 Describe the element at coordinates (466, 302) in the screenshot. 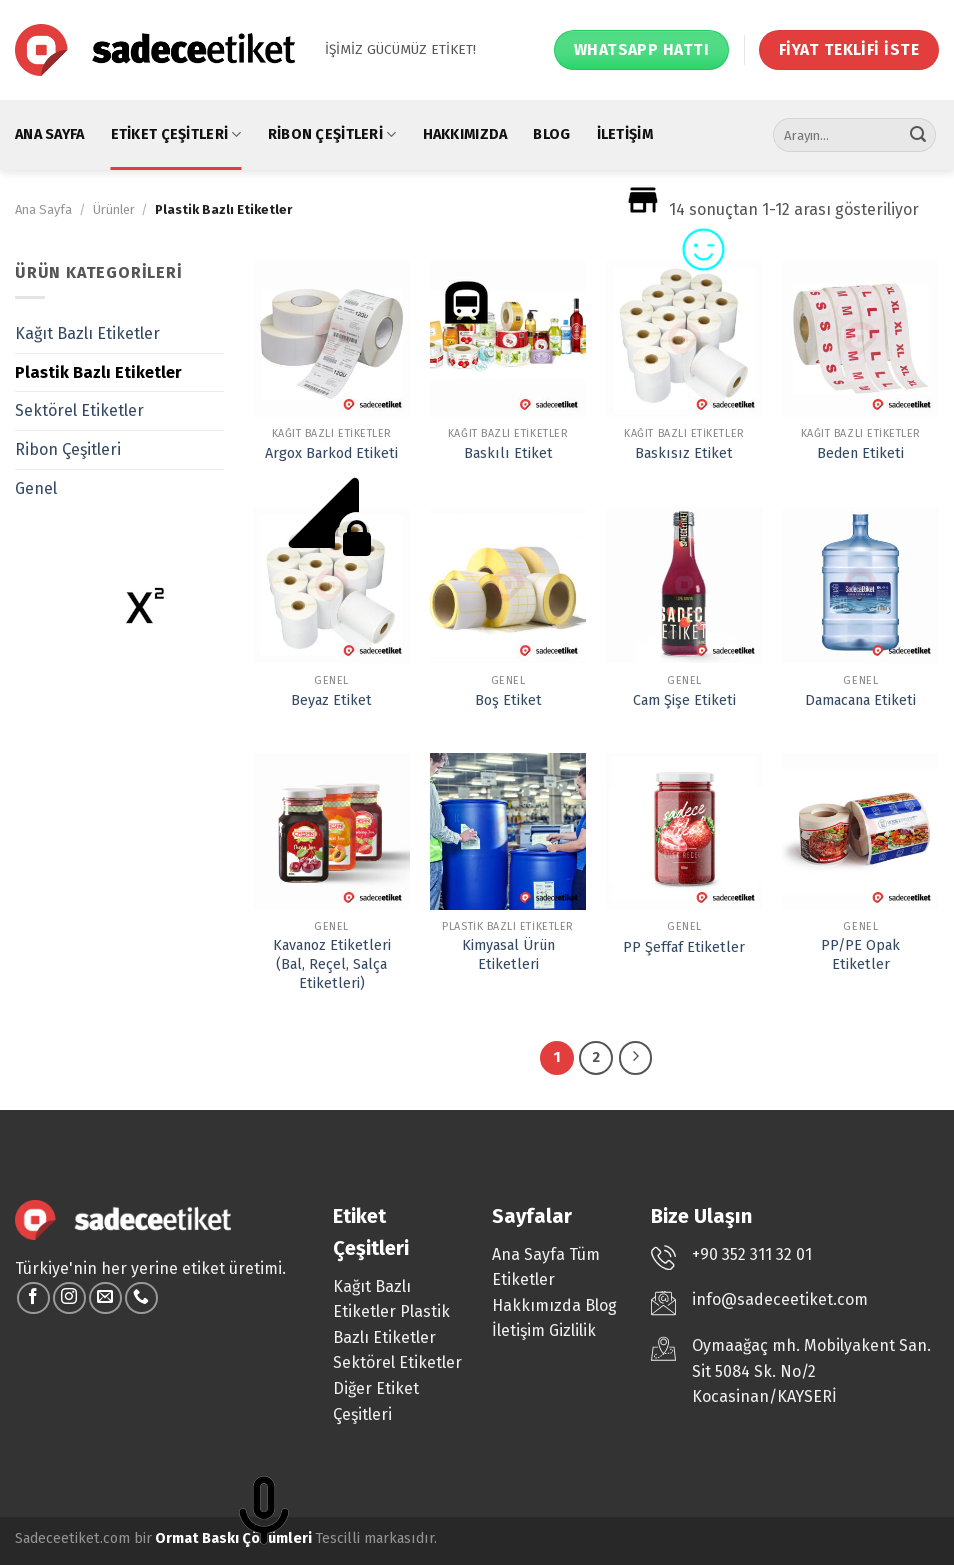

I see `view subway or metro transit options` at that location.